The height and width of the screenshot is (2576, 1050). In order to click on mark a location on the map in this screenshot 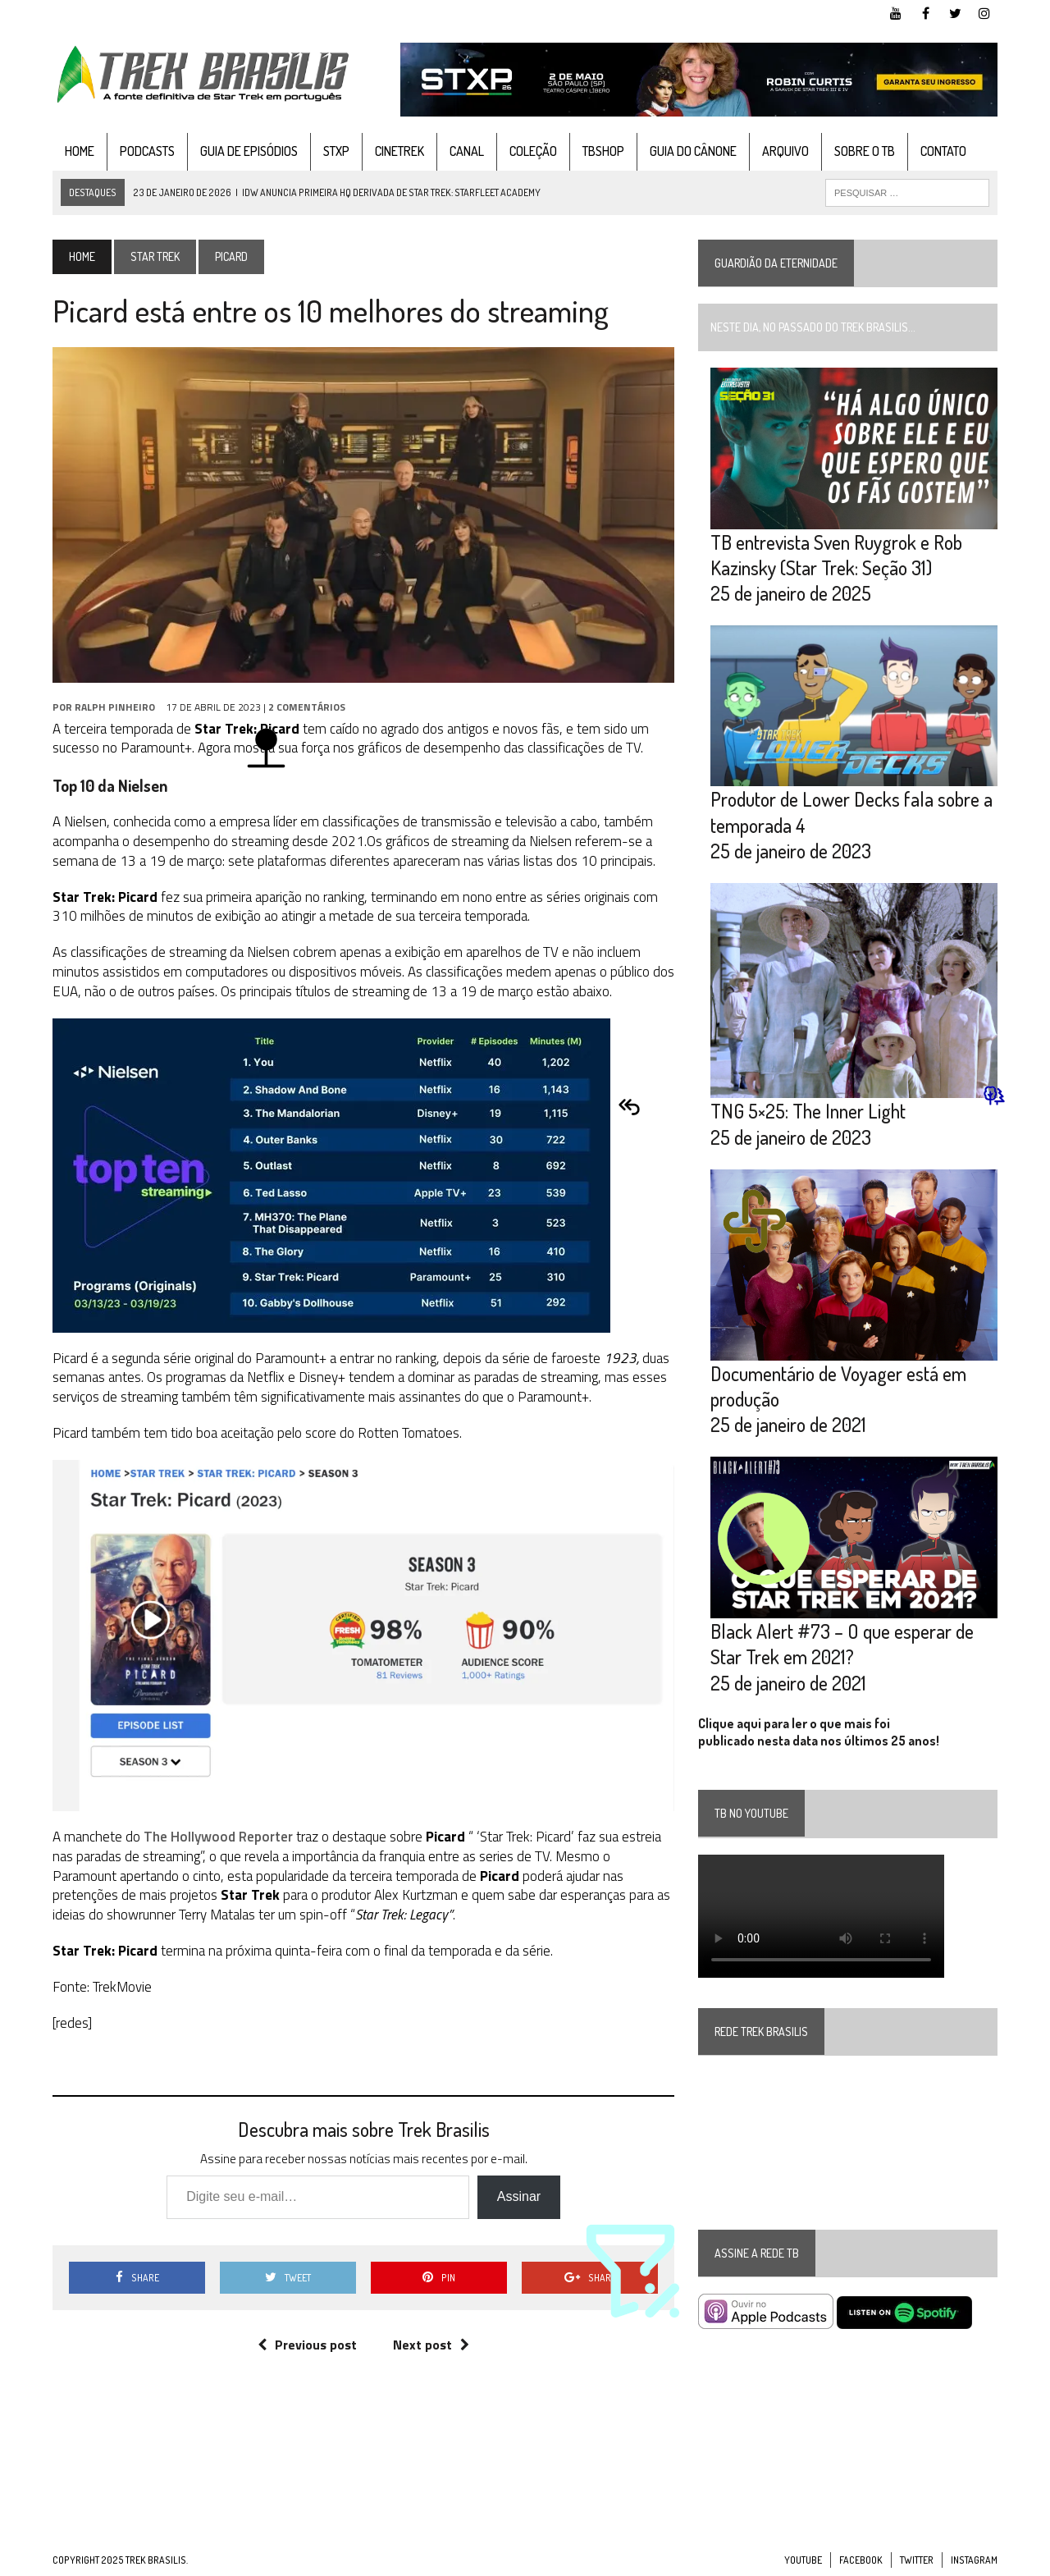, I will do `click(266, 748)`.